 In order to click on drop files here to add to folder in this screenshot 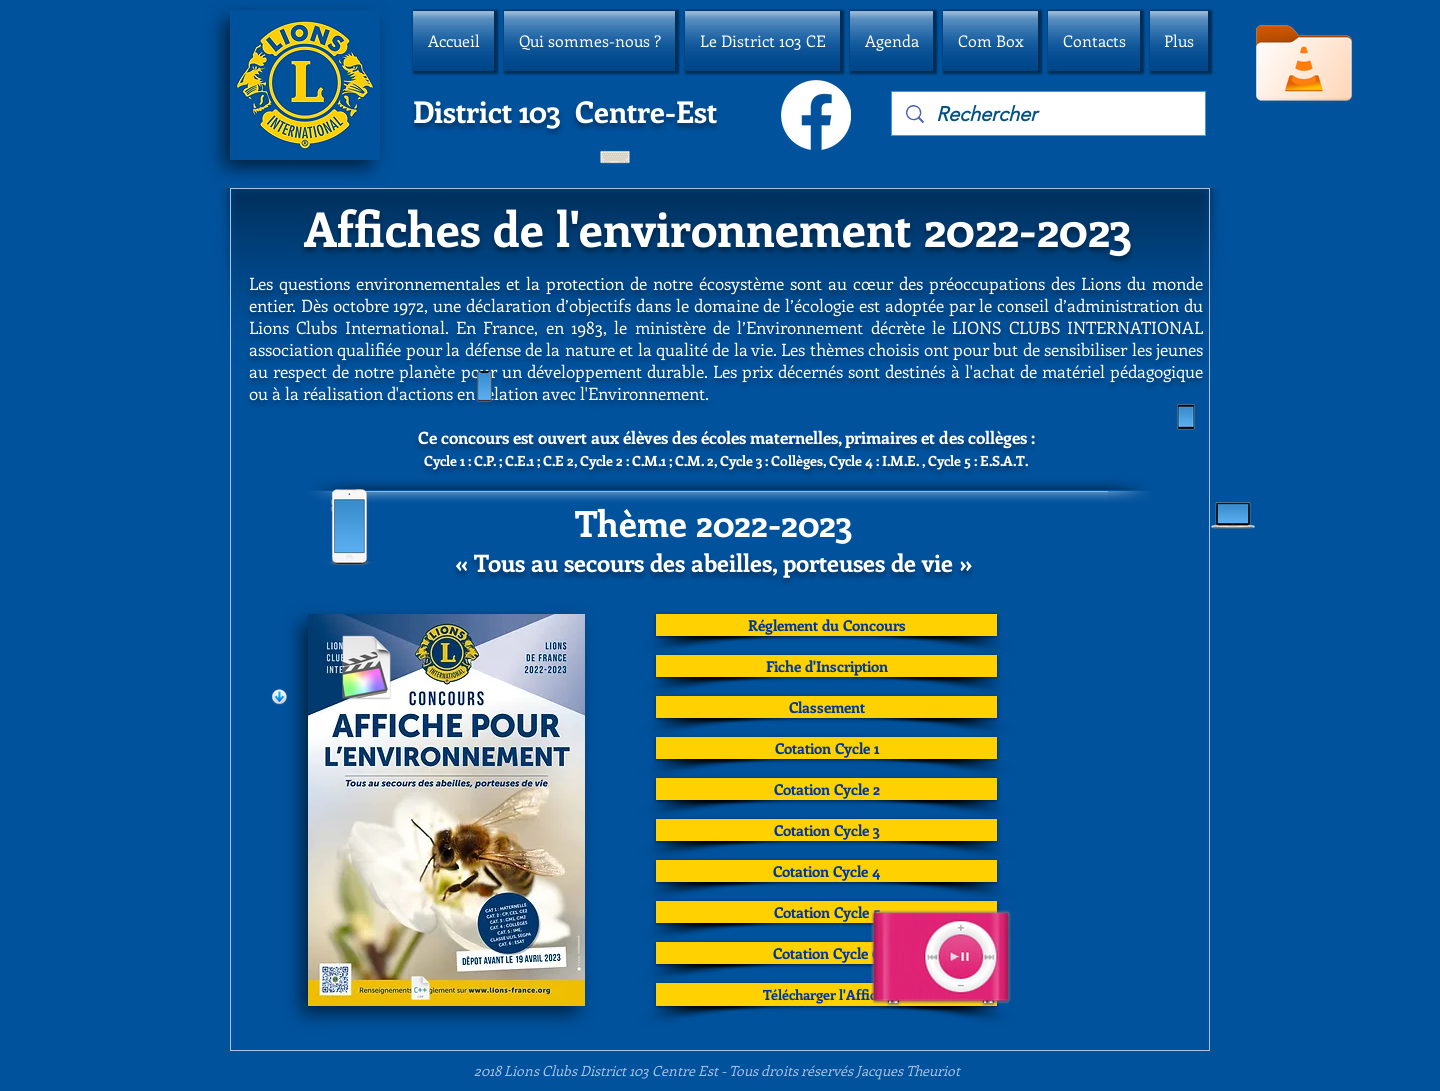, I will do `click(251, 675)`.